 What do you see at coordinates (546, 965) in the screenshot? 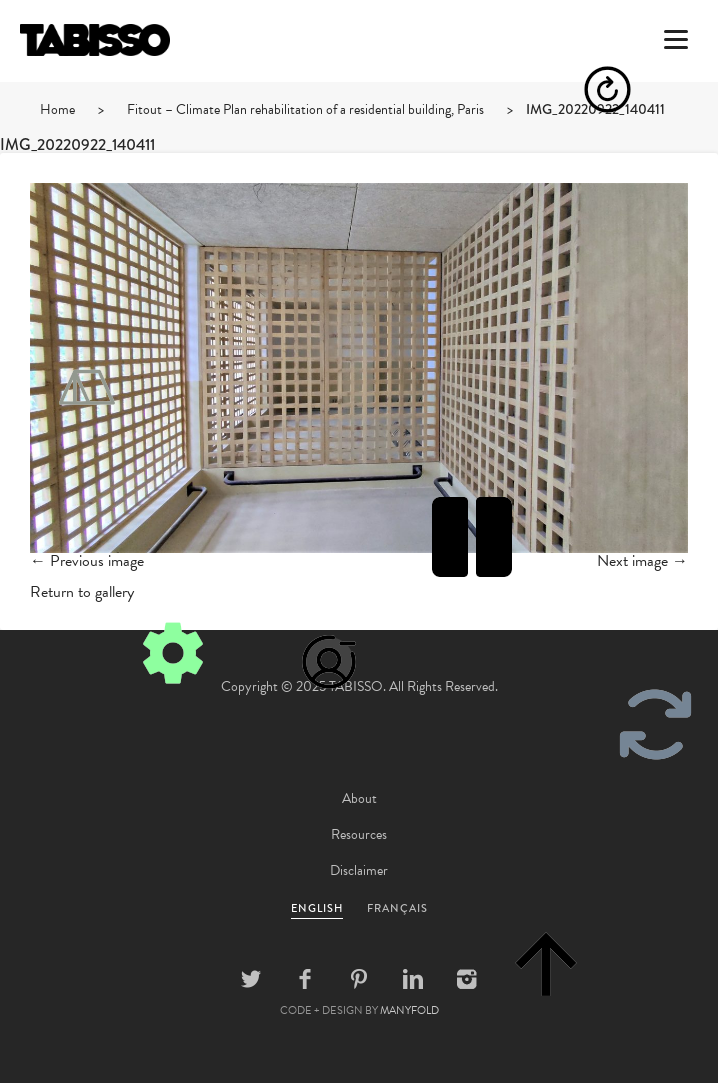
I see `scroll to top of page` at bounding box center [546, 965].